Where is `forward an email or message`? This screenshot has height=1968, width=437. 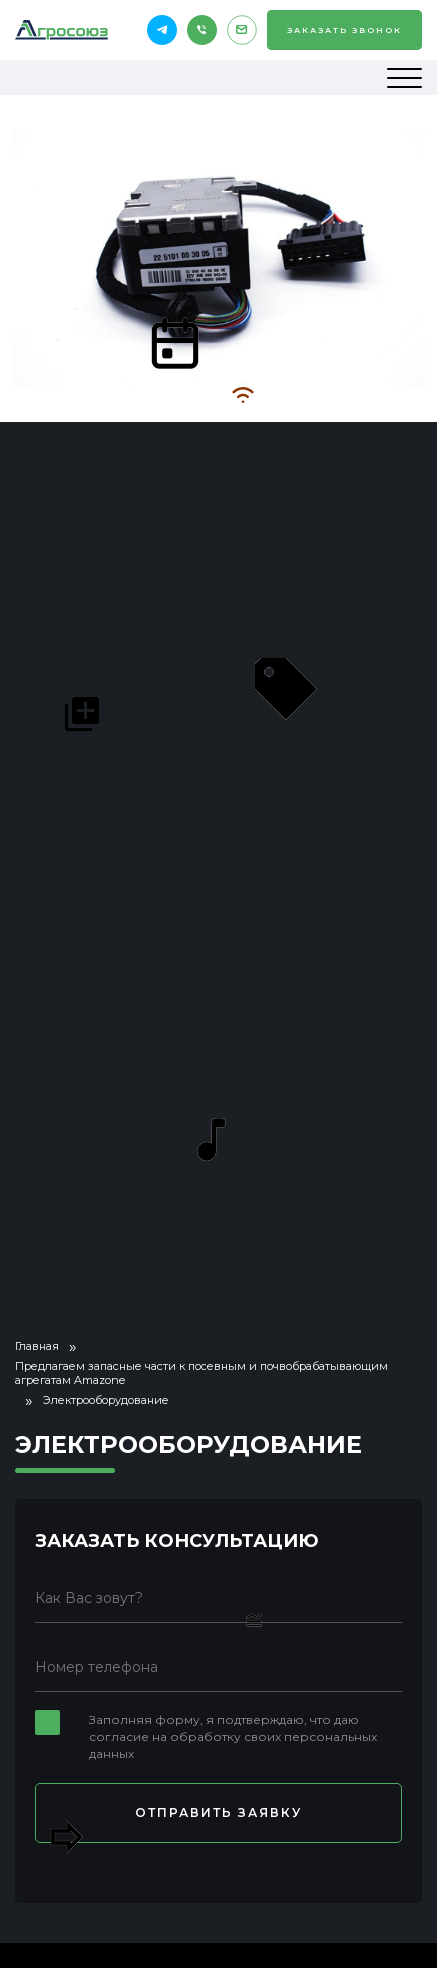
forward an email or message is located at coordinates (67, 1837).